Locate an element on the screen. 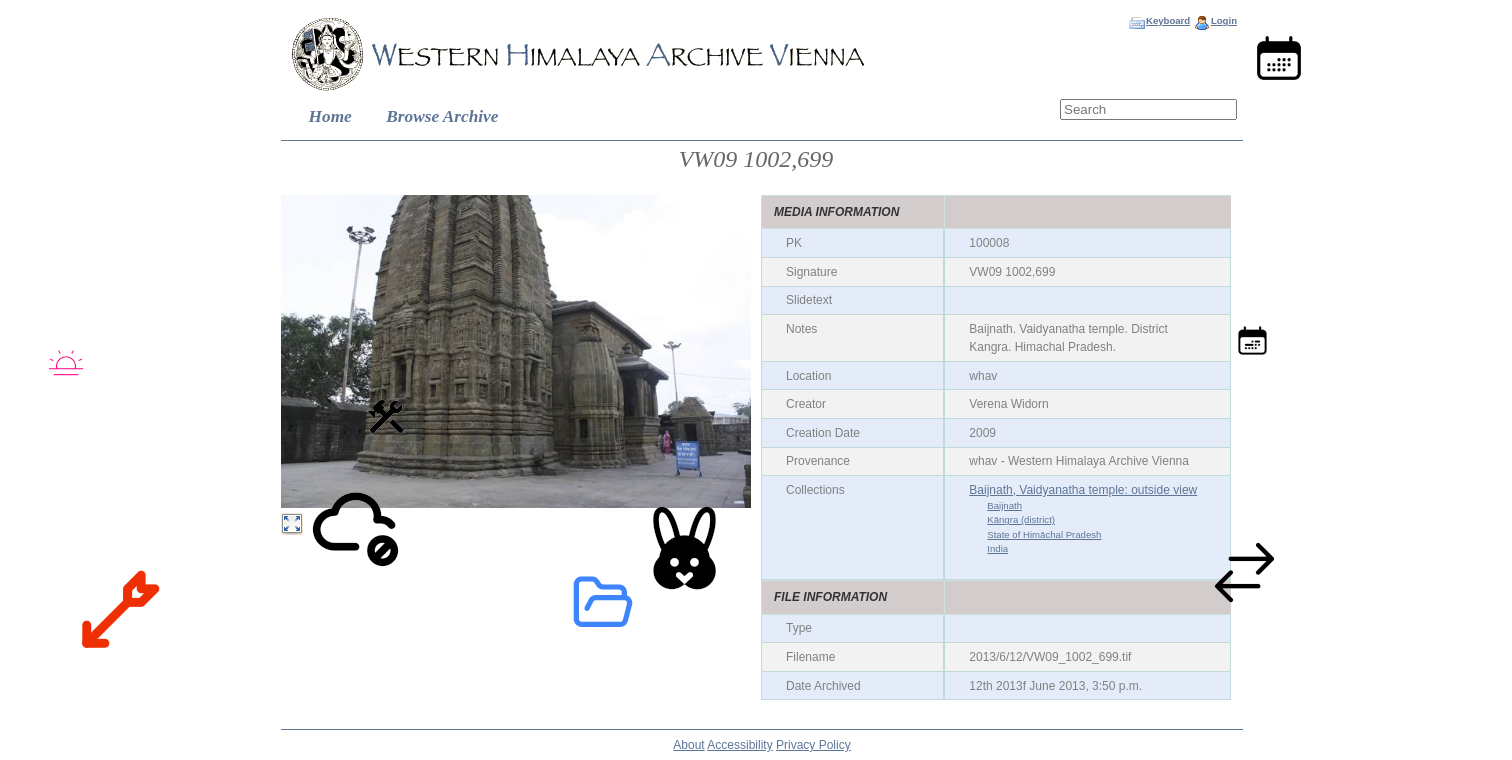 This screenshot has height=760, width=1512. indicates archery or target shooting activity is located at coordinates (118, 611).